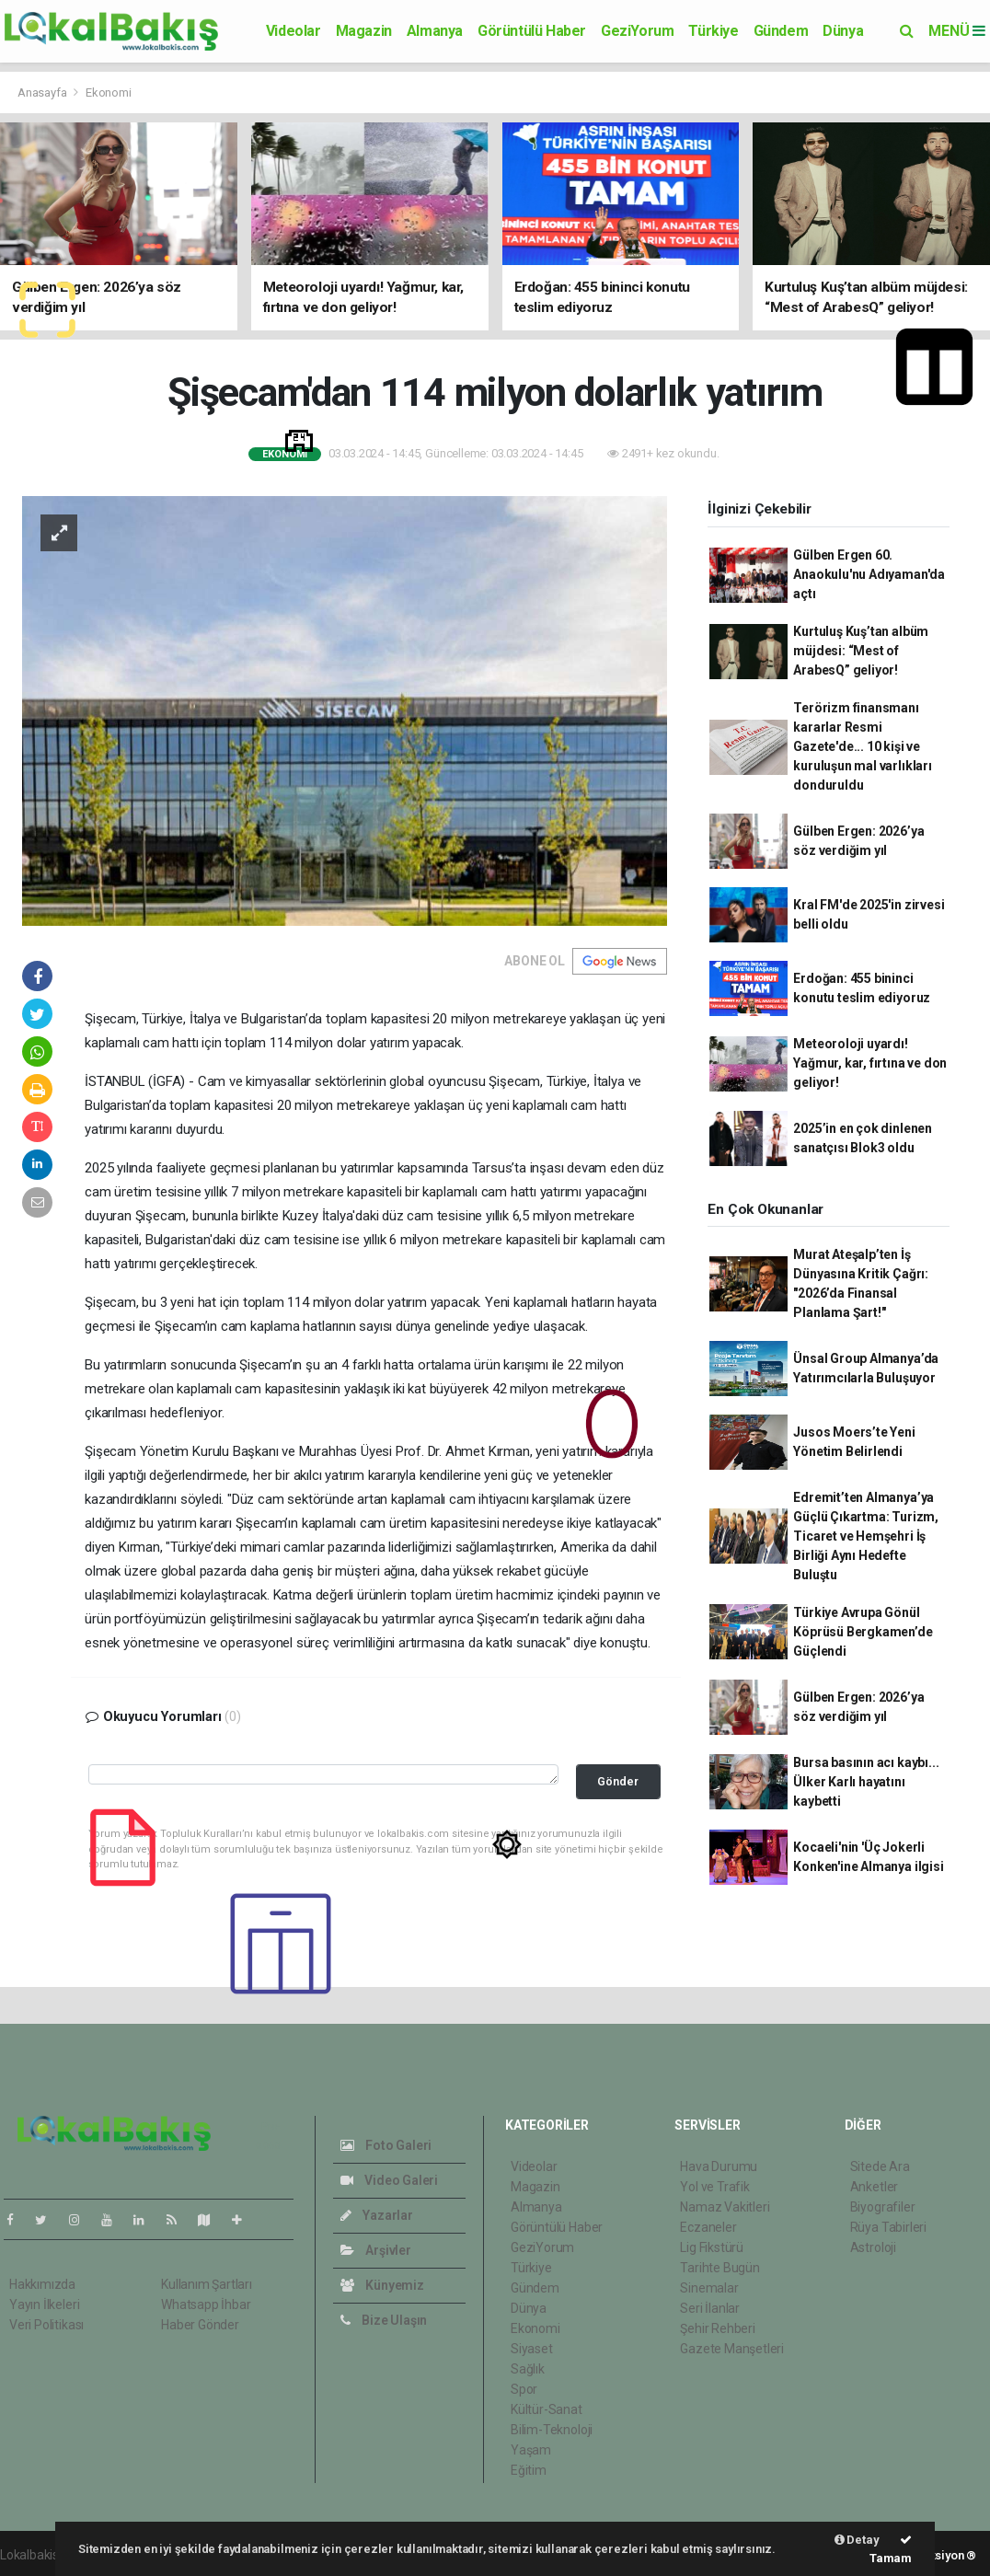 The height and width of the screenshot is (2576, 990). Describe the element at coordinates (612, 1424) in the screenshot. I see `indicates zero or no items` at that location.